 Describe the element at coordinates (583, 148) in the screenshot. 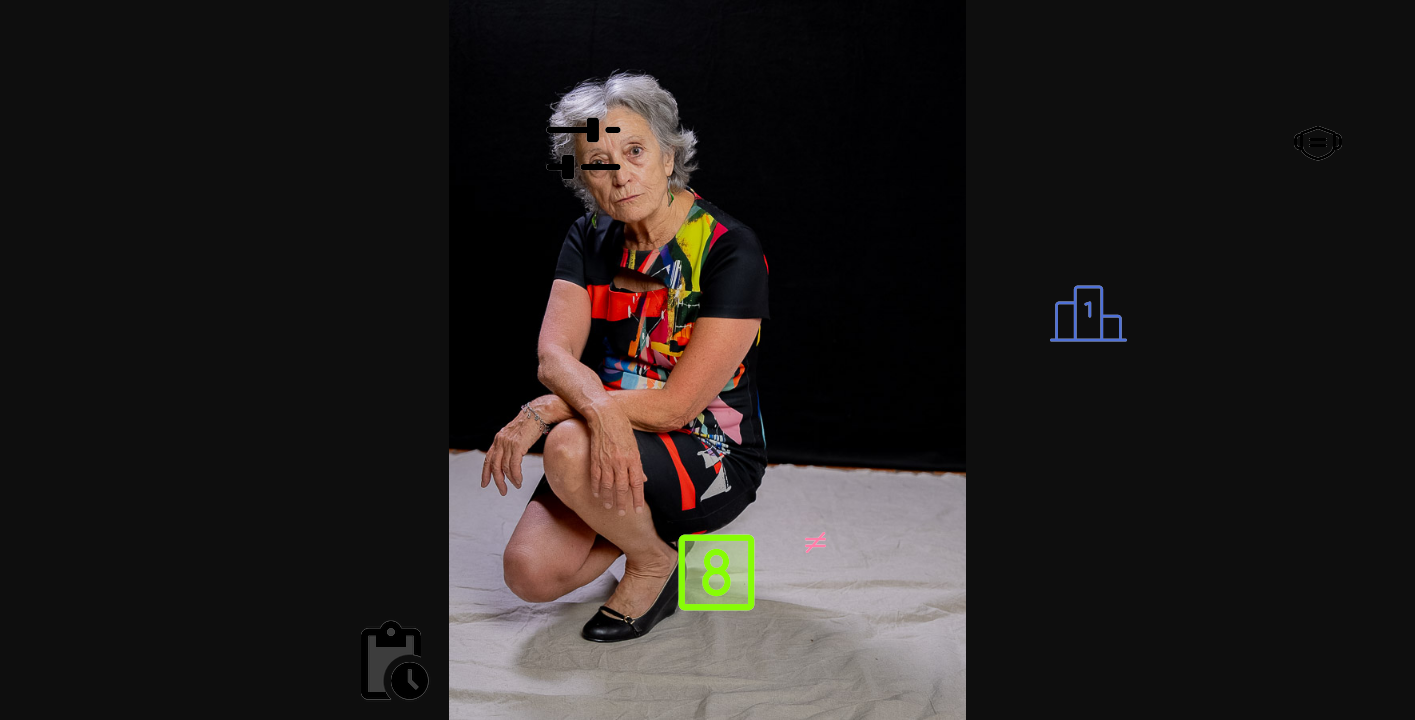

I see `adjust settings or preferences` at that location.